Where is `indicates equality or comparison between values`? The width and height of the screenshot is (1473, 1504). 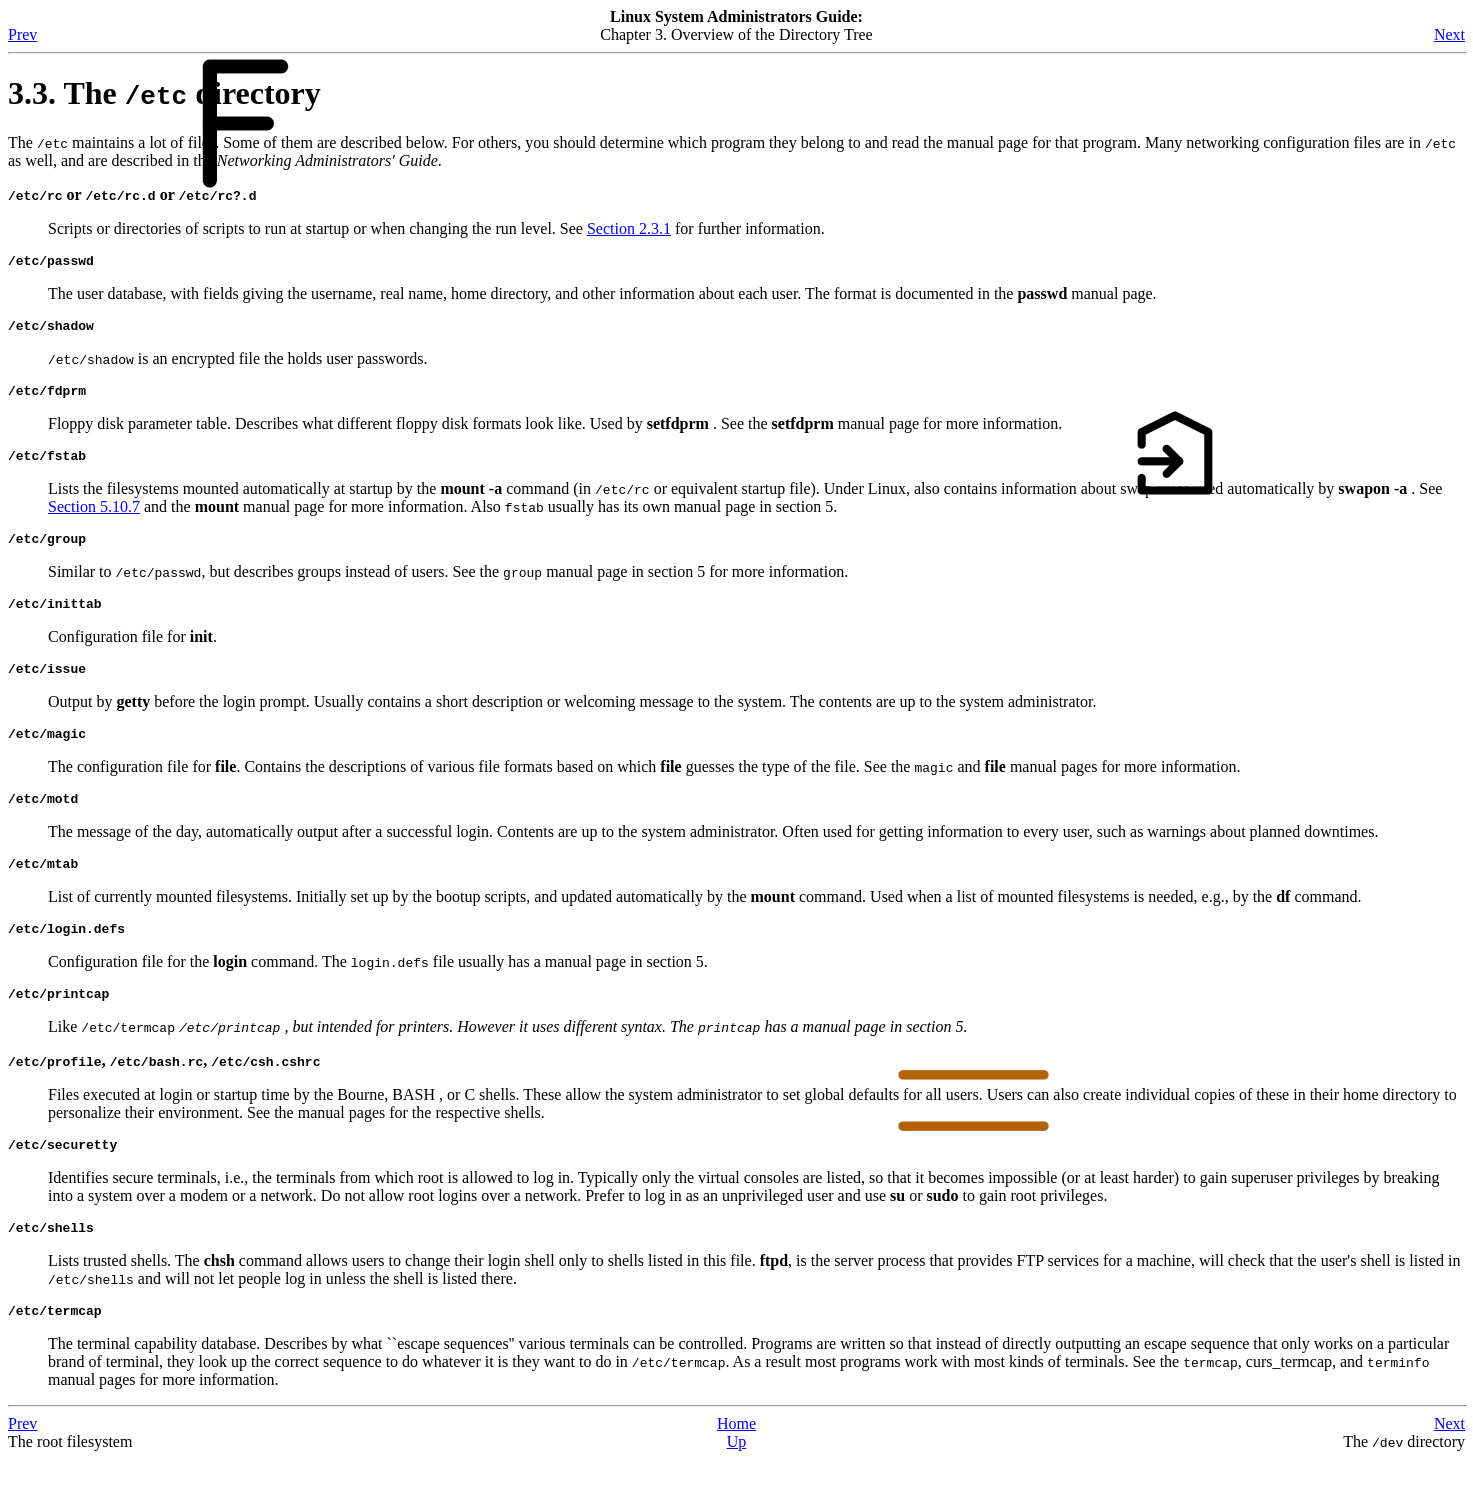 indicates equality or comparison between values is located at coordinates (973, 1100).